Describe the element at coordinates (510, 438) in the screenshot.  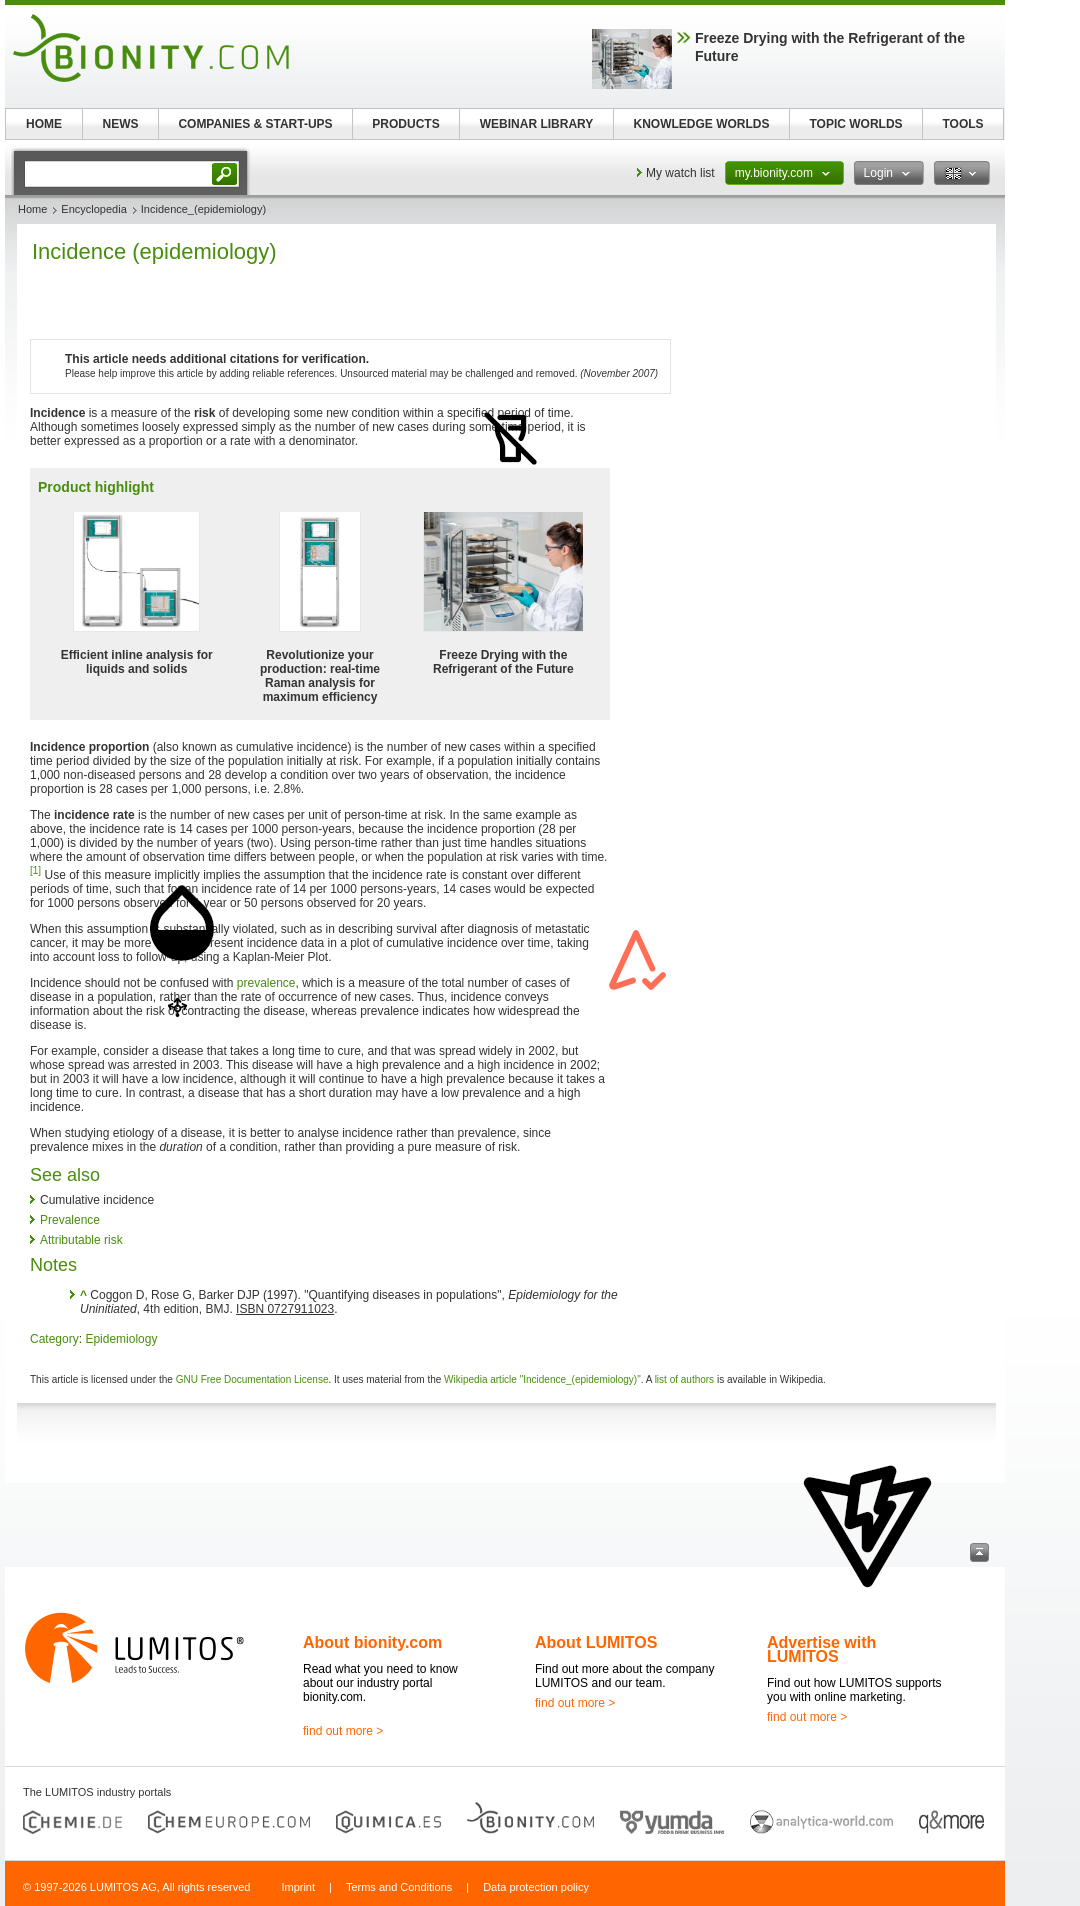
I see `no alcohol allowed` at that location.